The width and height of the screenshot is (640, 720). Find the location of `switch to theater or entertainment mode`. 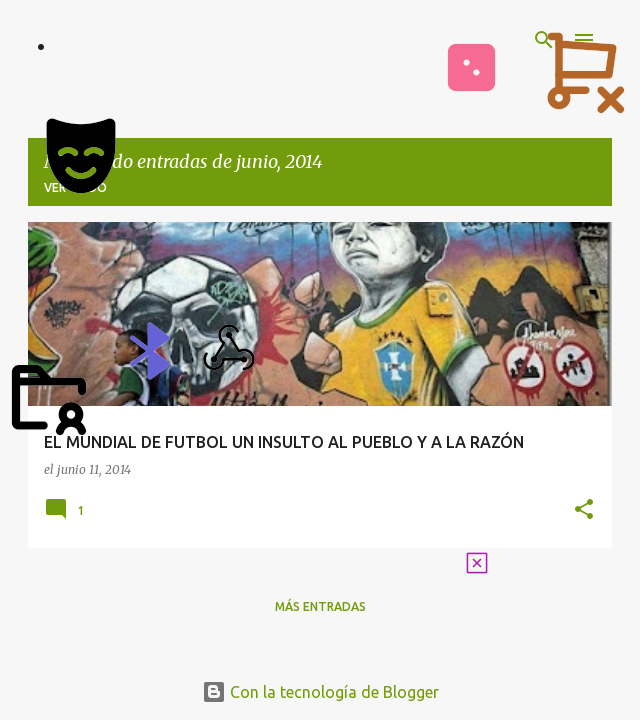

switch to theater or entertainment mode is located at coordinates (81, 153).